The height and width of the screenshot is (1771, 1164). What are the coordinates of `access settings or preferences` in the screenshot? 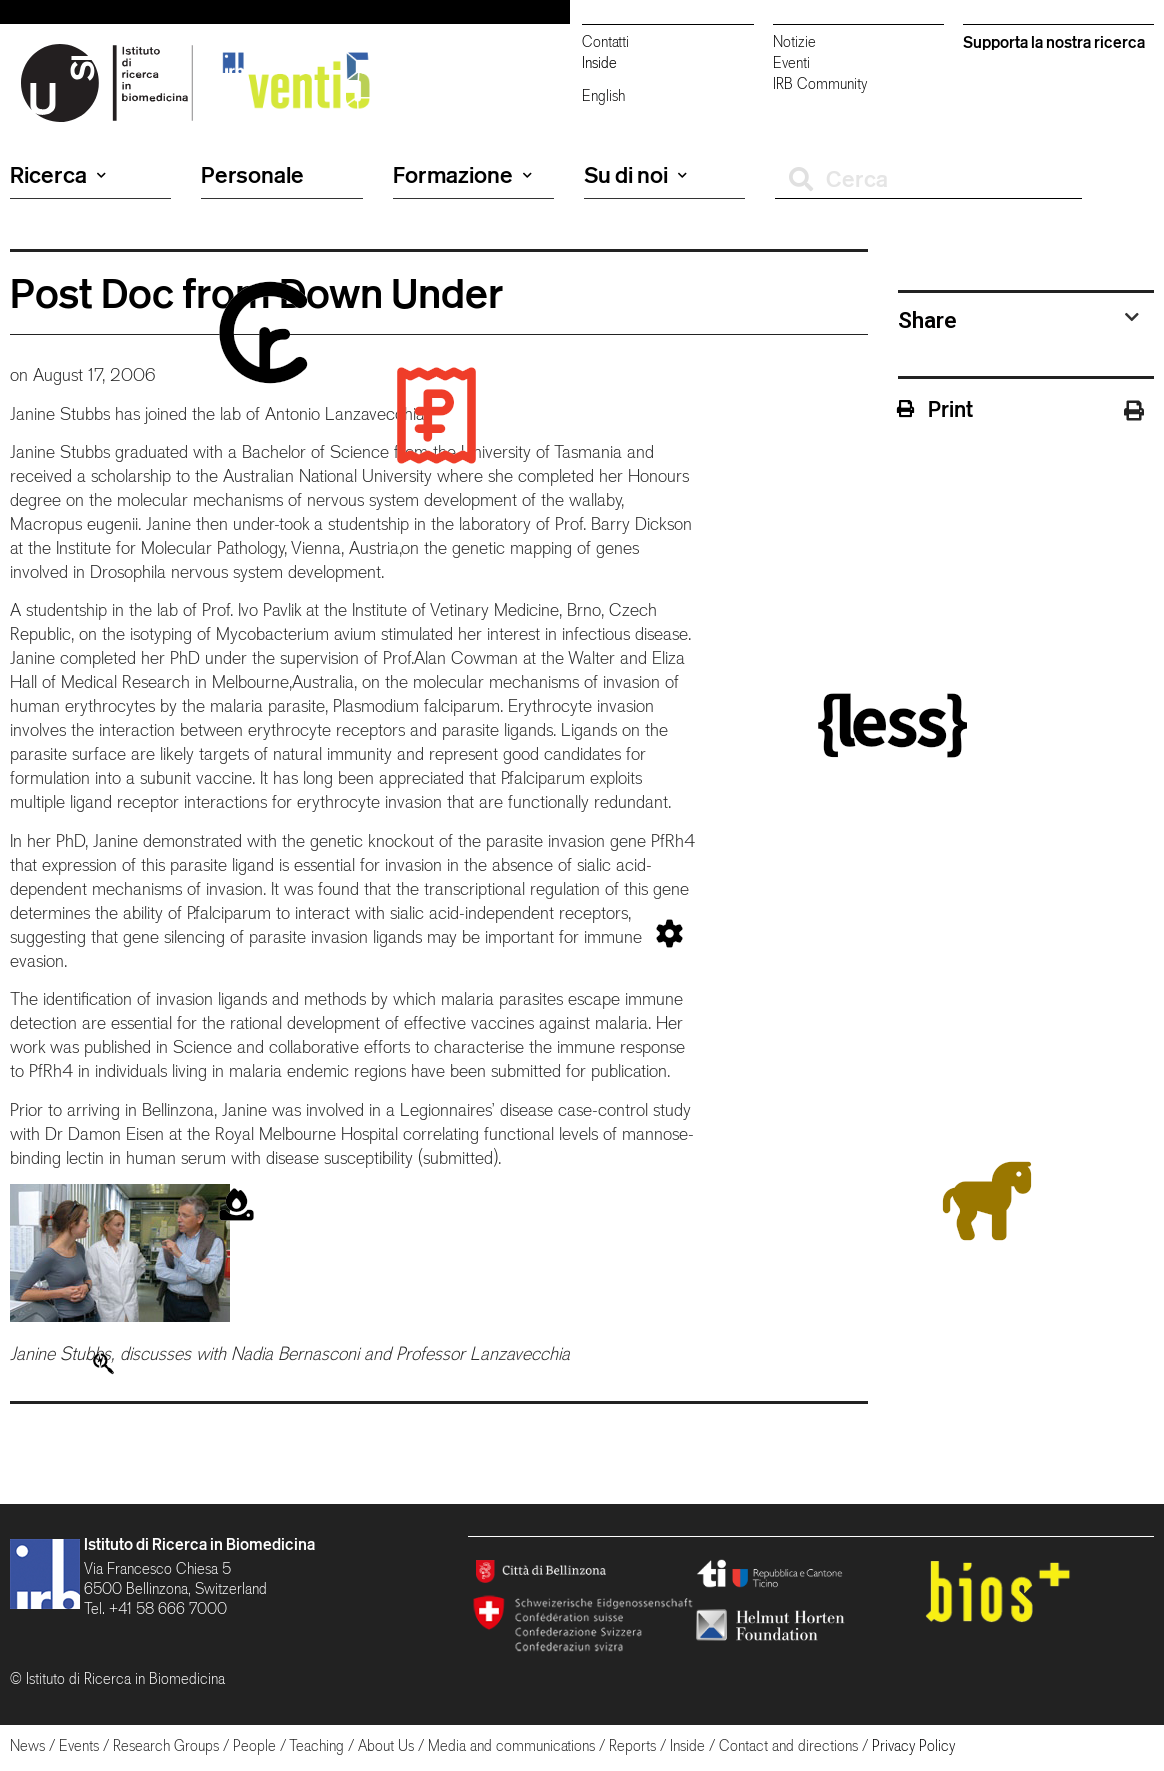 It's located at (669, 933).